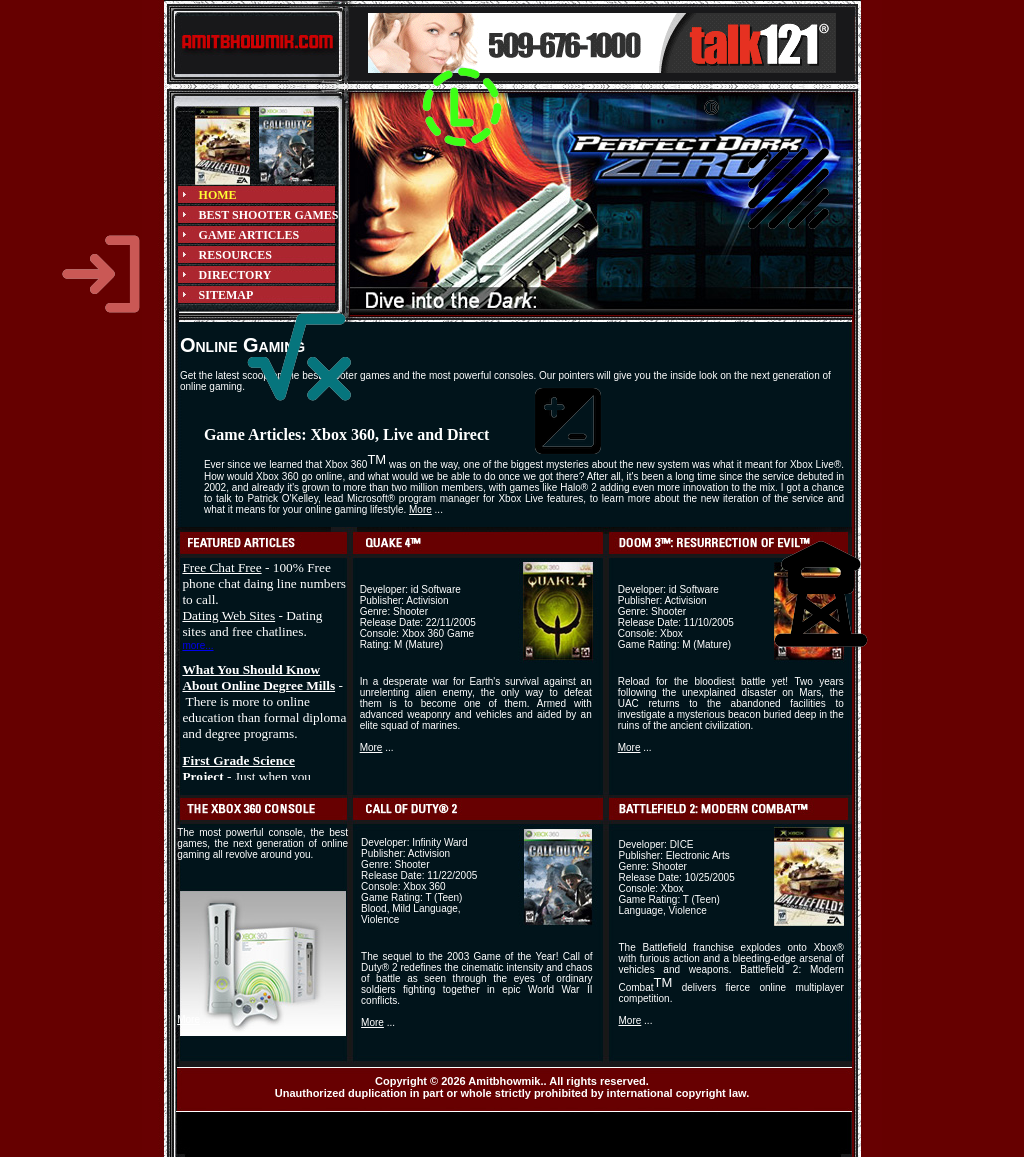 The image size is (1024, 1157). Describe the element at coordinates (462, 107) in the screenshot. I see `indicates a loading or in-progress state` at that location.